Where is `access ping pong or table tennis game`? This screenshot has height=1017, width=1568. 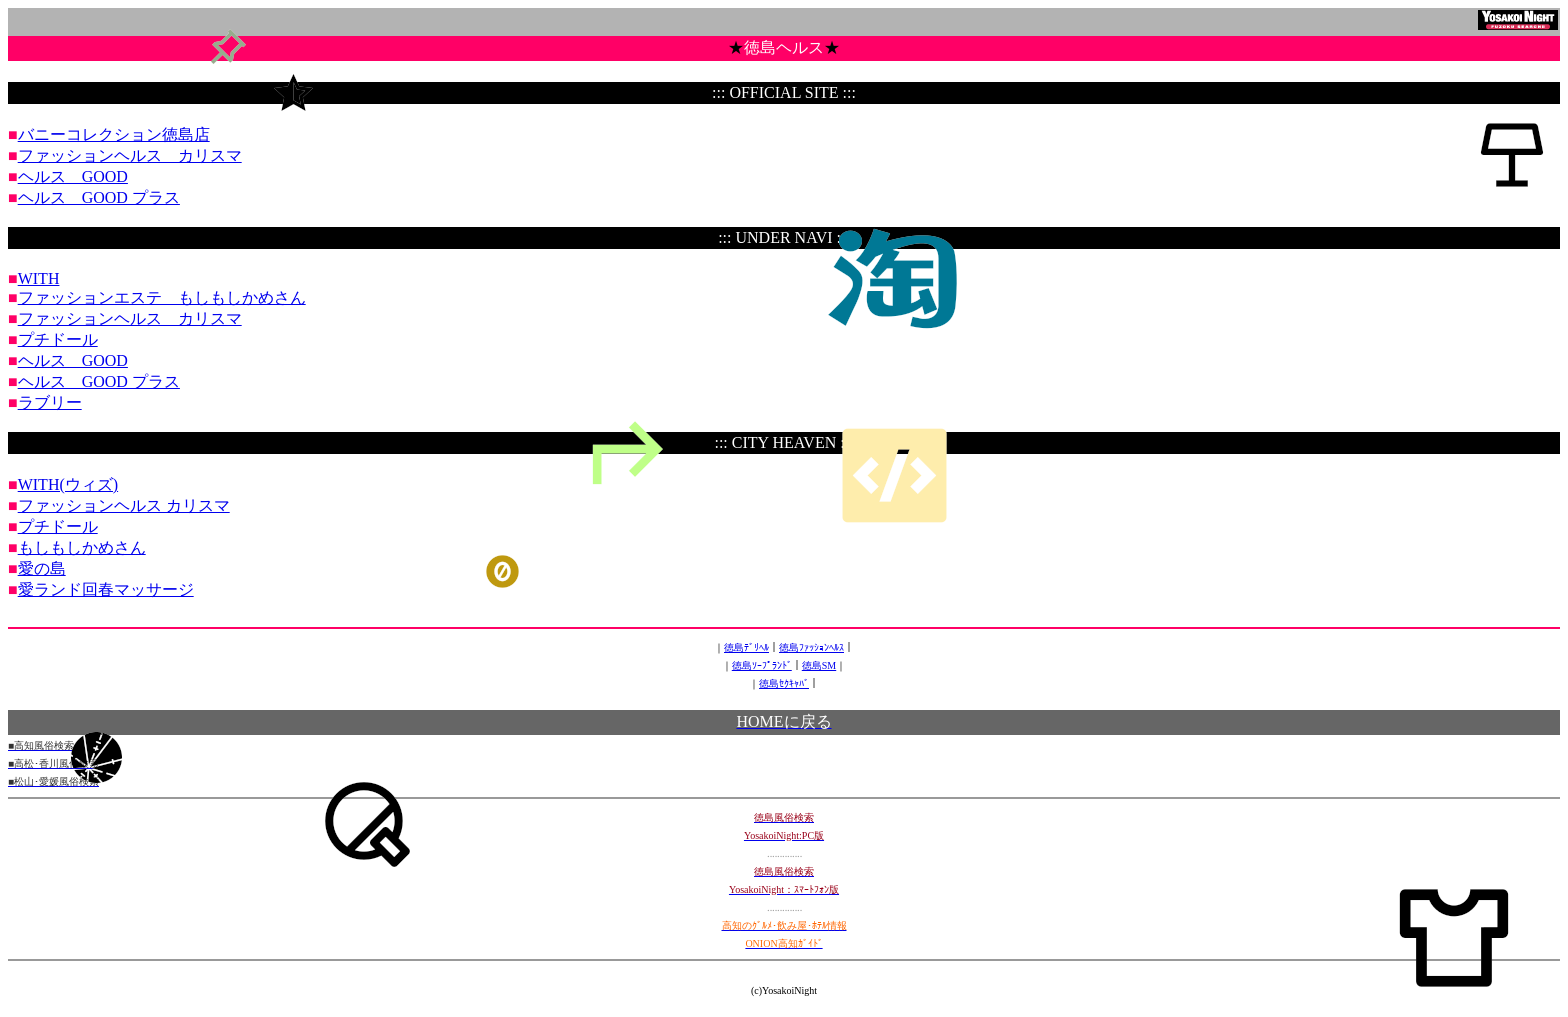 access ping pong or table tennis game is located at coordinates (366, 823).